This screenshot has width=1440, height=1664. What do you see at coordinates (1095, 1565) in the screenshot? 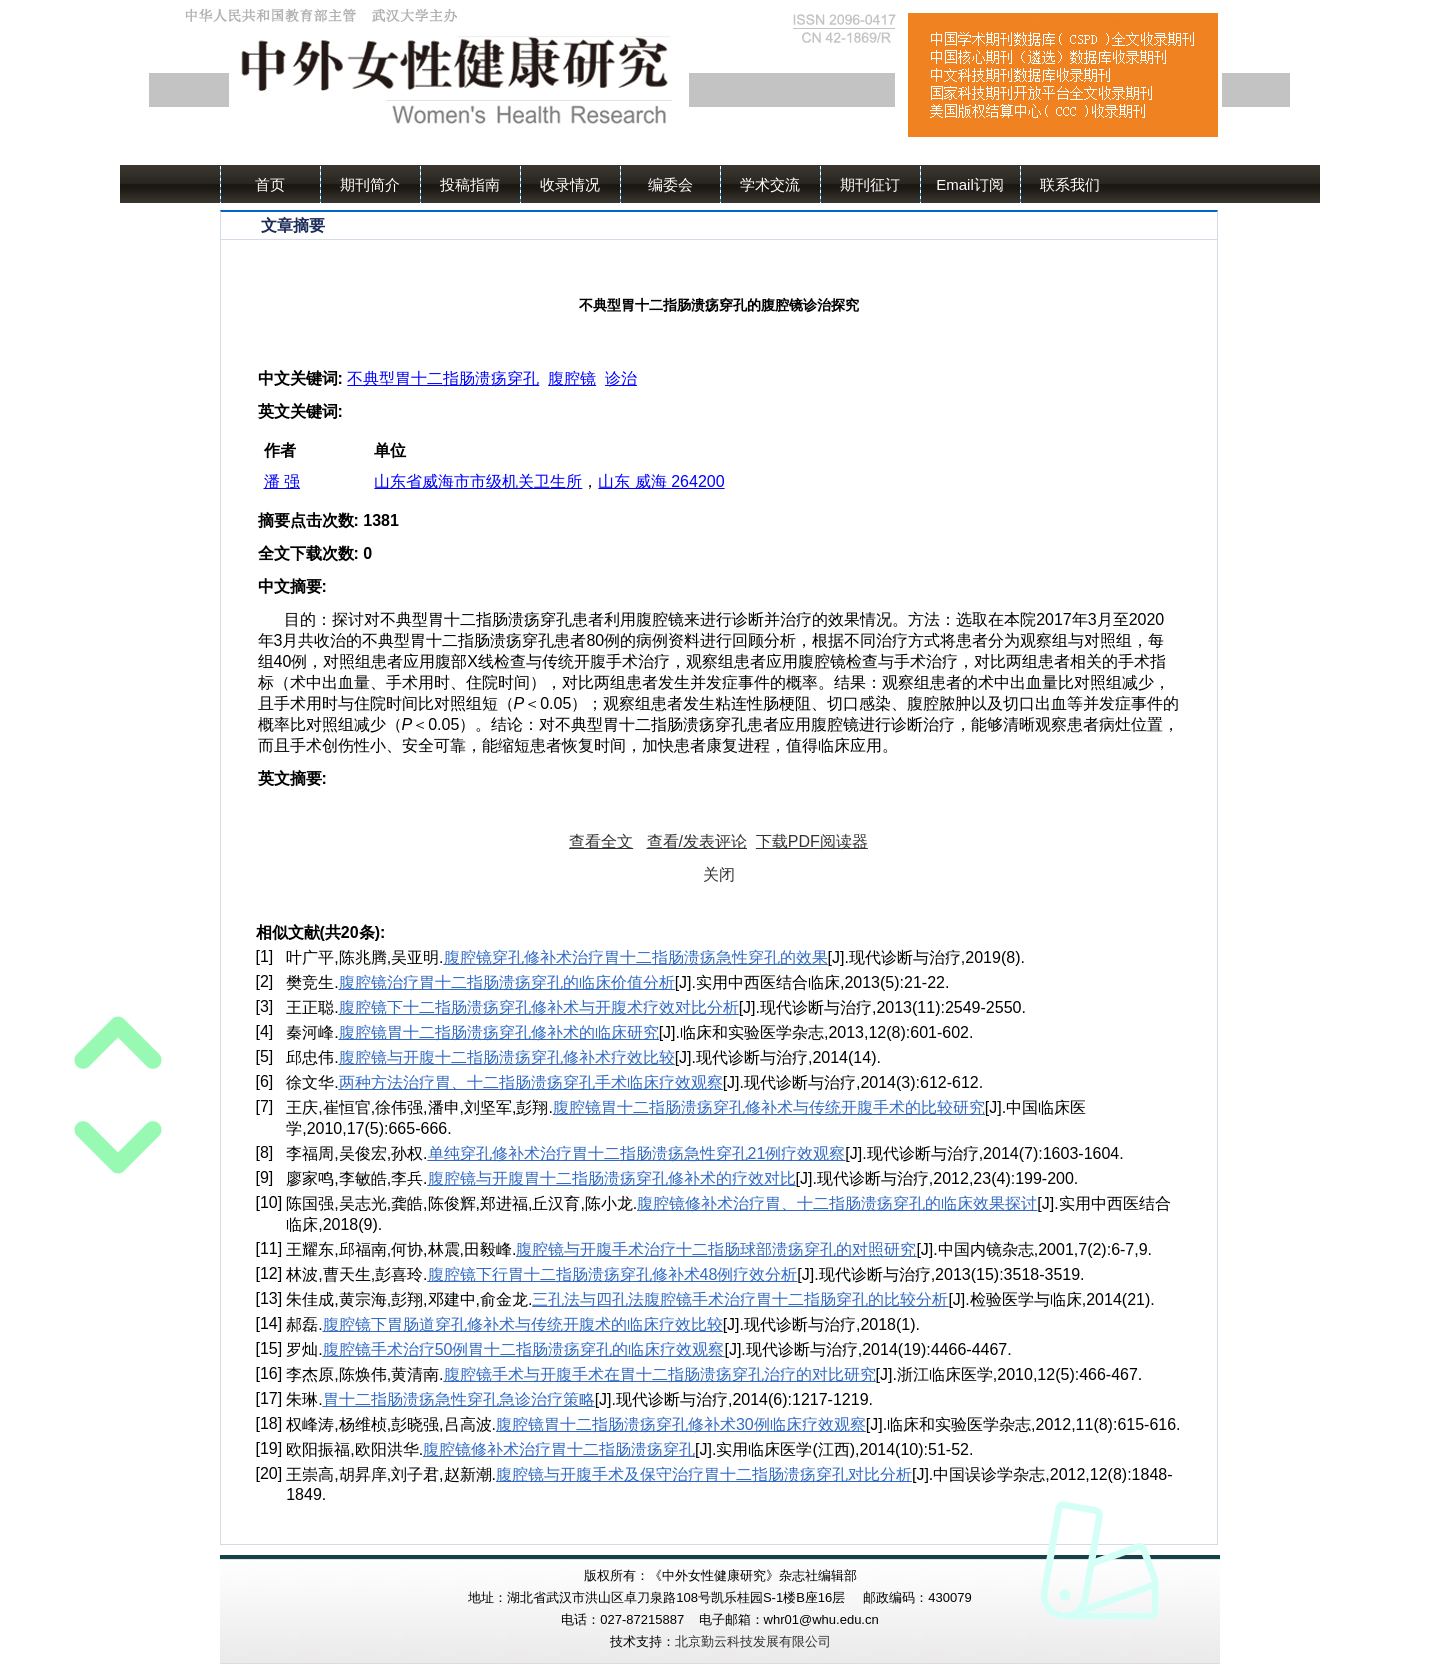
I see `open color palette or swatches` at bounding box center [1095, 1565].